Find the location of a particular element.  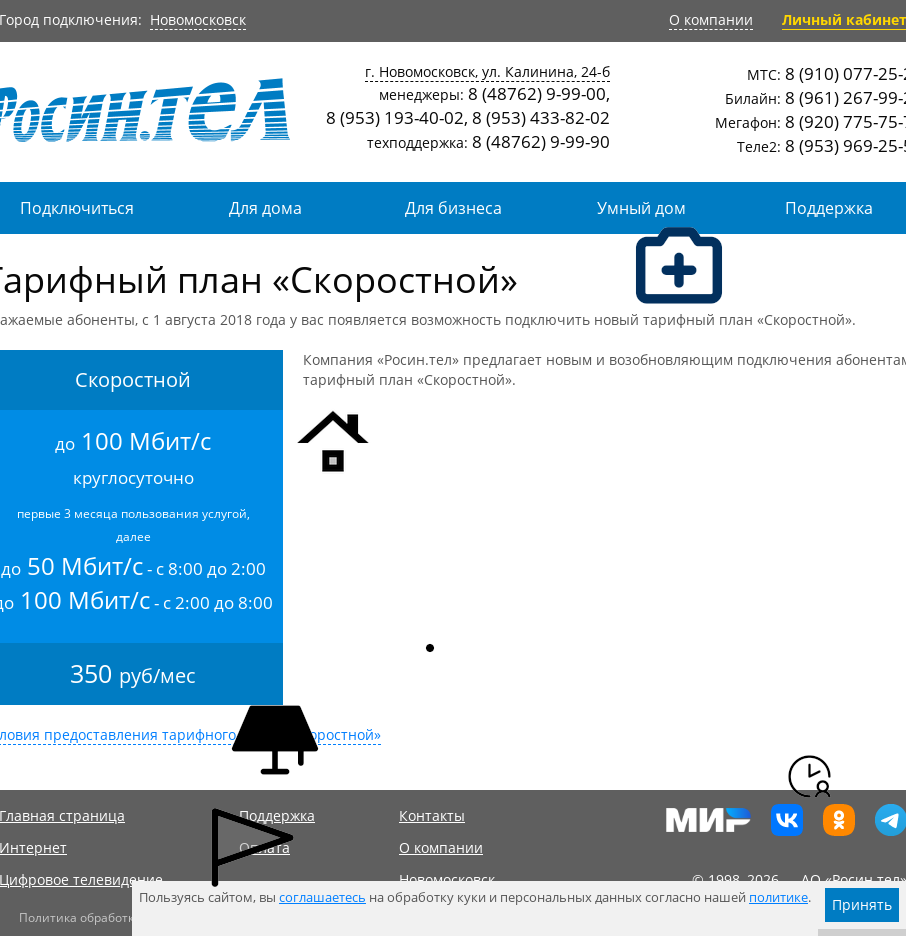

indicates an unread notification or new item is located at coordinates (430, 648).